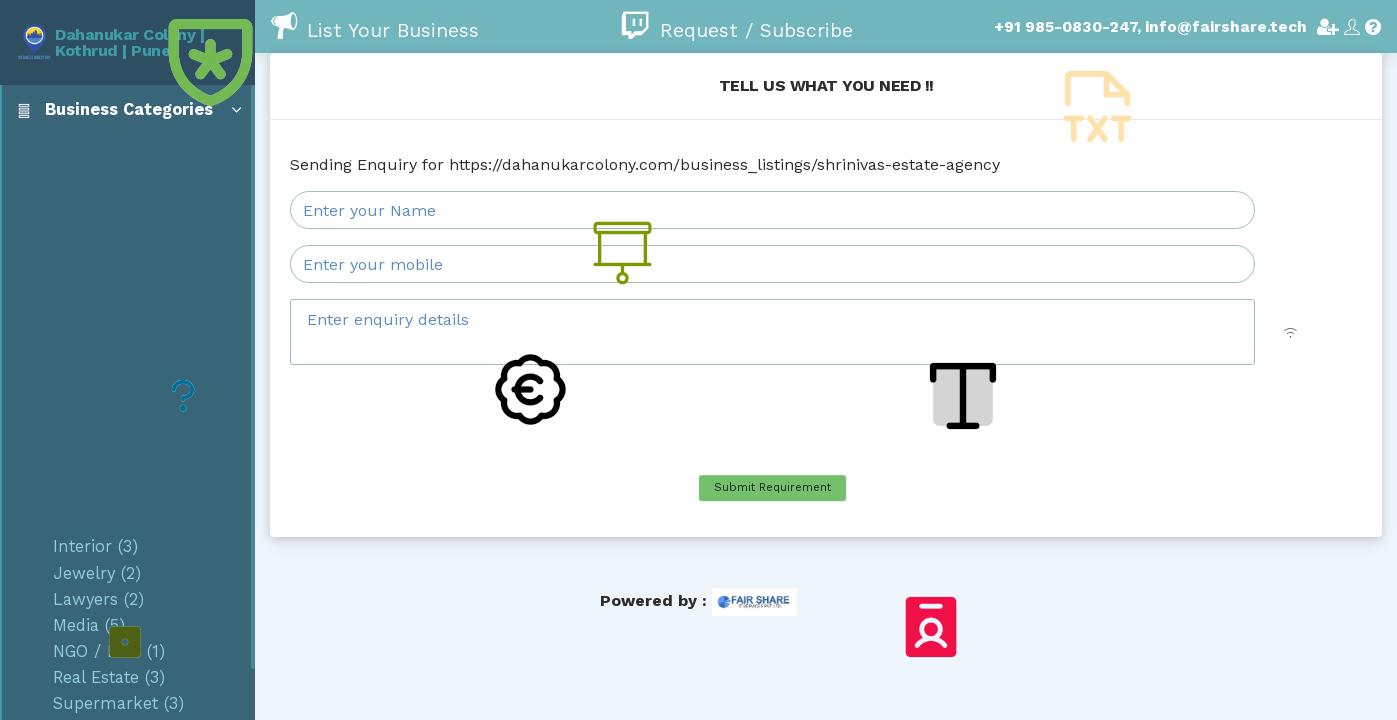  Describe the element at coordinates (210, 57) in the screenshot. I see `indicates premium or enhanced security status` at that location.